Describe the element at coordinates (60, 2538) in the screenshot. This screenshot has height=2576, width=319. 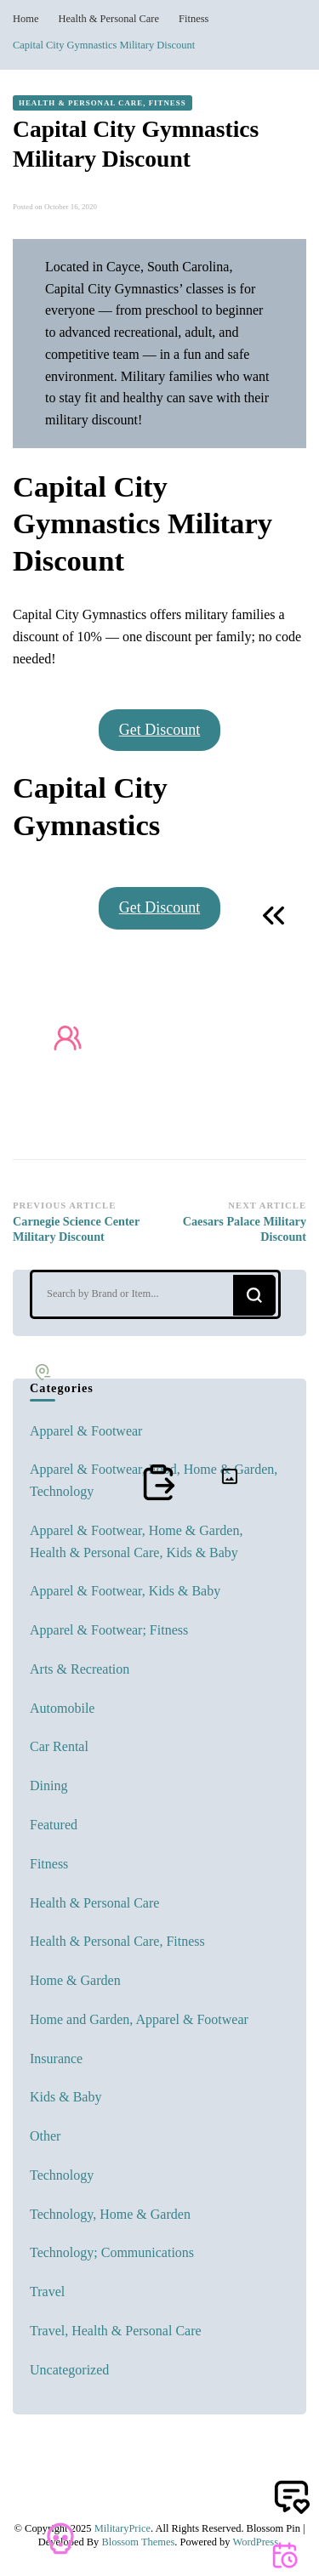
I see `indicates a fatal error or critical warning` at that location.